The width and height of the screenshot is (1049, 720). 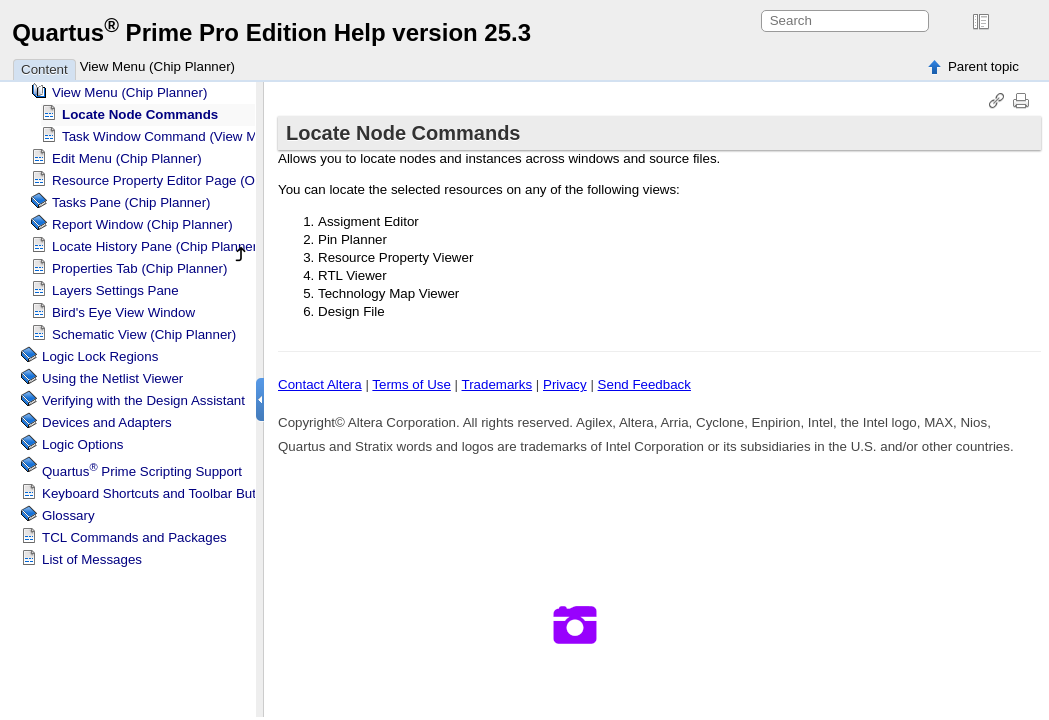 I want to click on take a photo, so click(x=575, y=625).